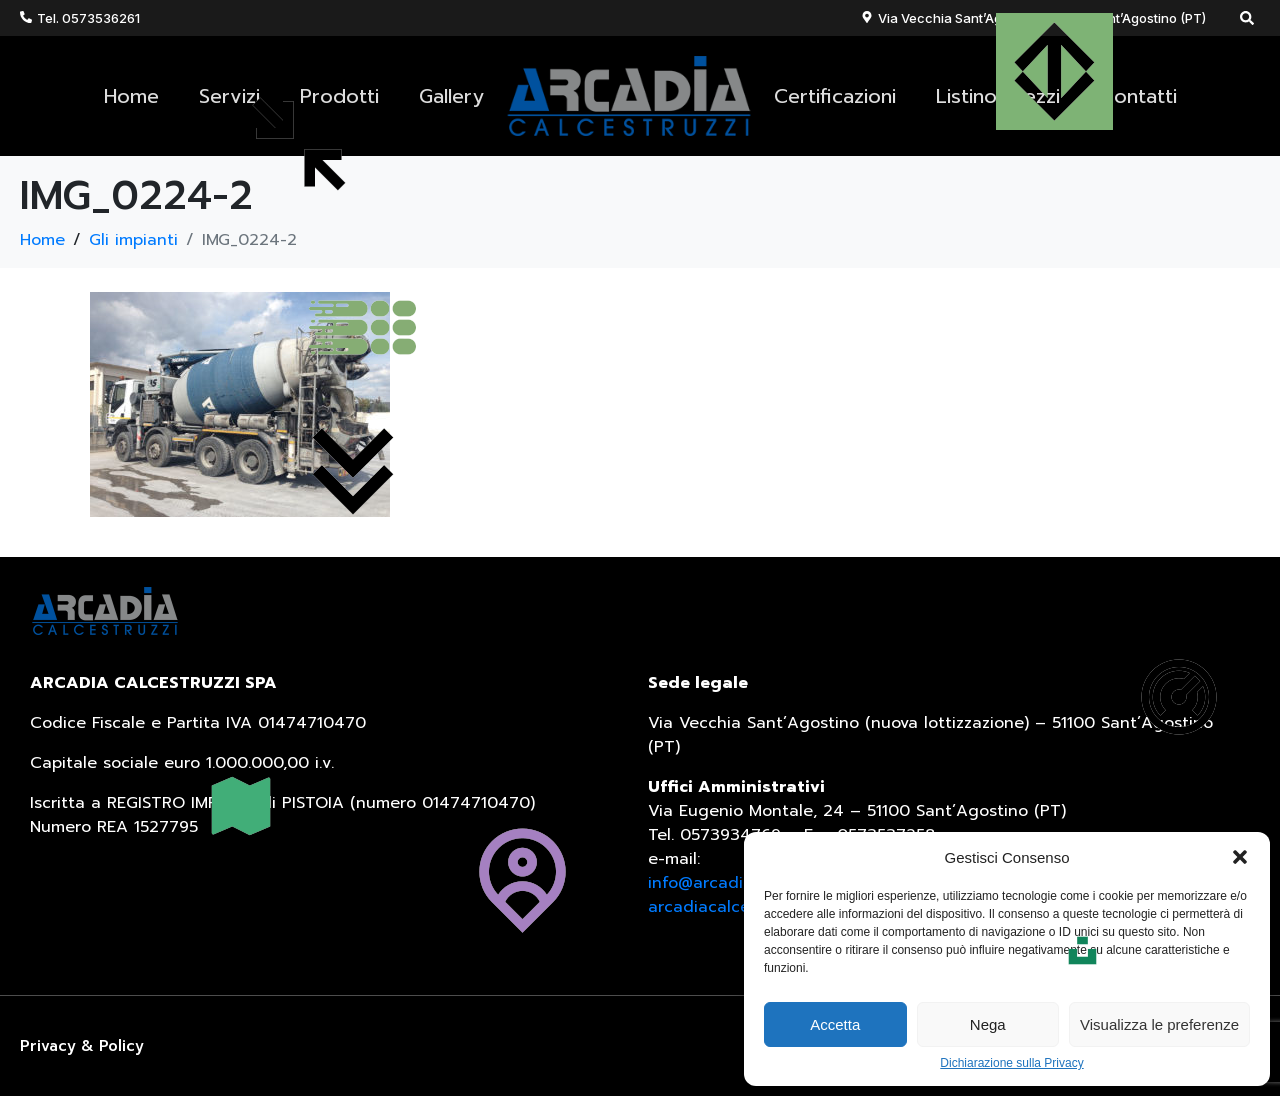 The width and height of the screenshot is (1280, 1096). Describe the element at coordinates (1054, 71) in the screenshot. I see `são paulo metro official app or website` at that location.